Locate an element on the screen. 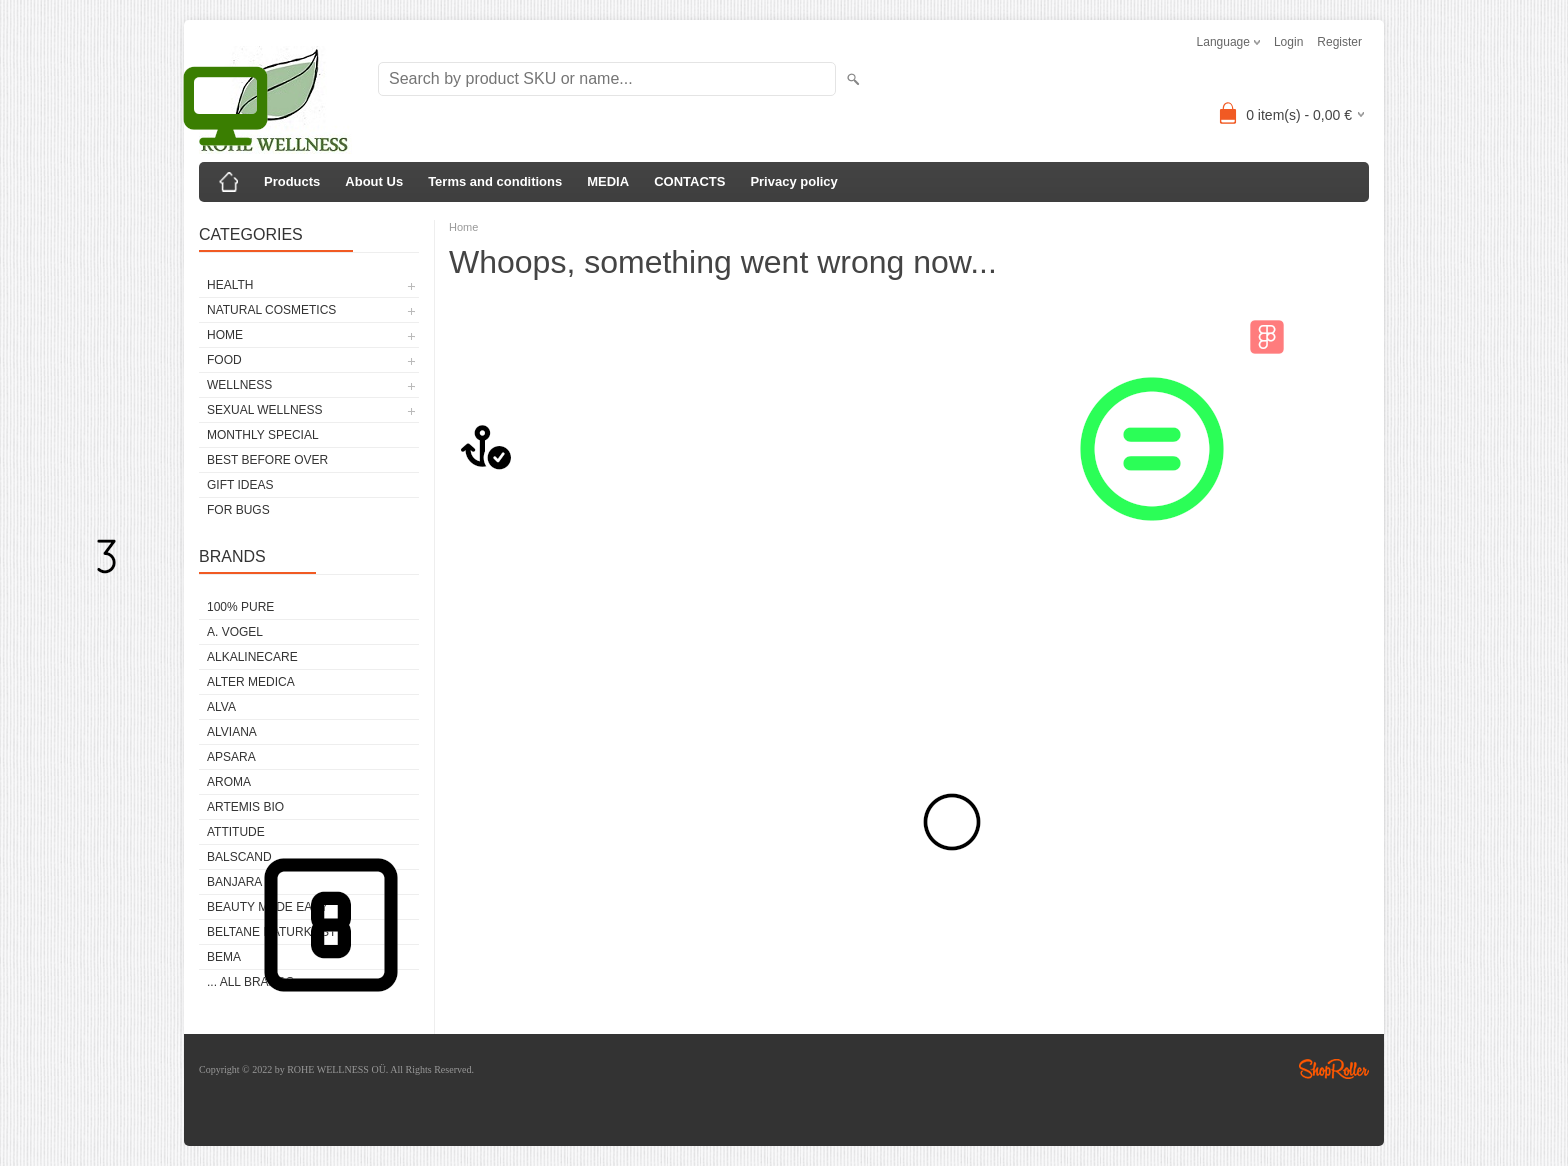  switch to desktop view is located at coordinates (225, 103).